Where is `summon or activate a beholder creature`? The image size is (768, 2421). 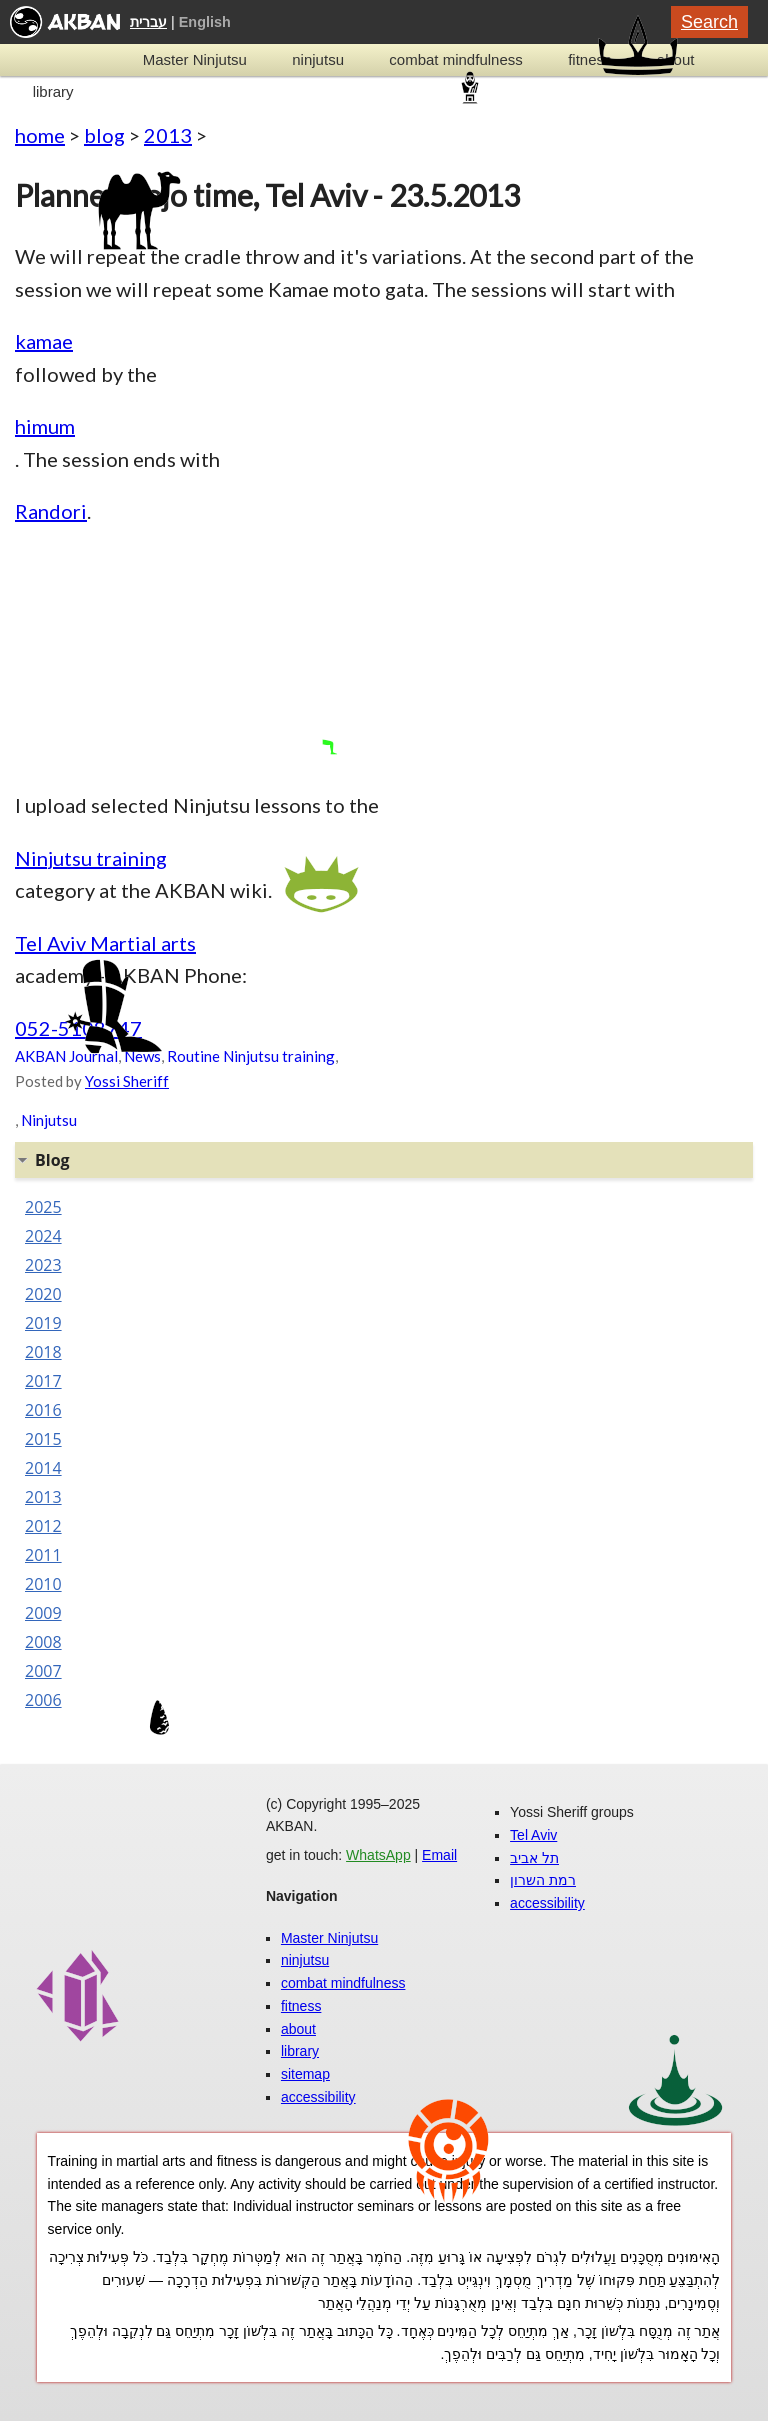
summon or activate a beholder creature is located at coordinates (448, 2150).